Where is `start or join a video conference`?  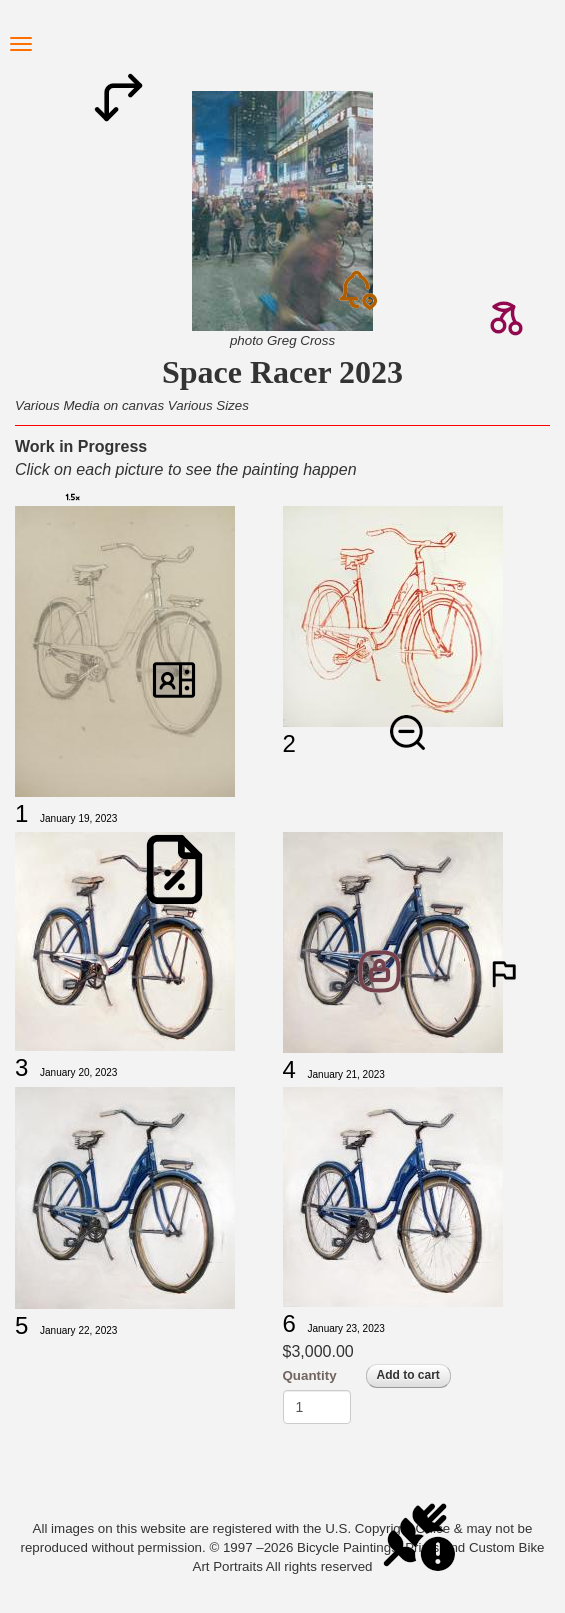 start or join a video conference is located at coordinates (174, 680).